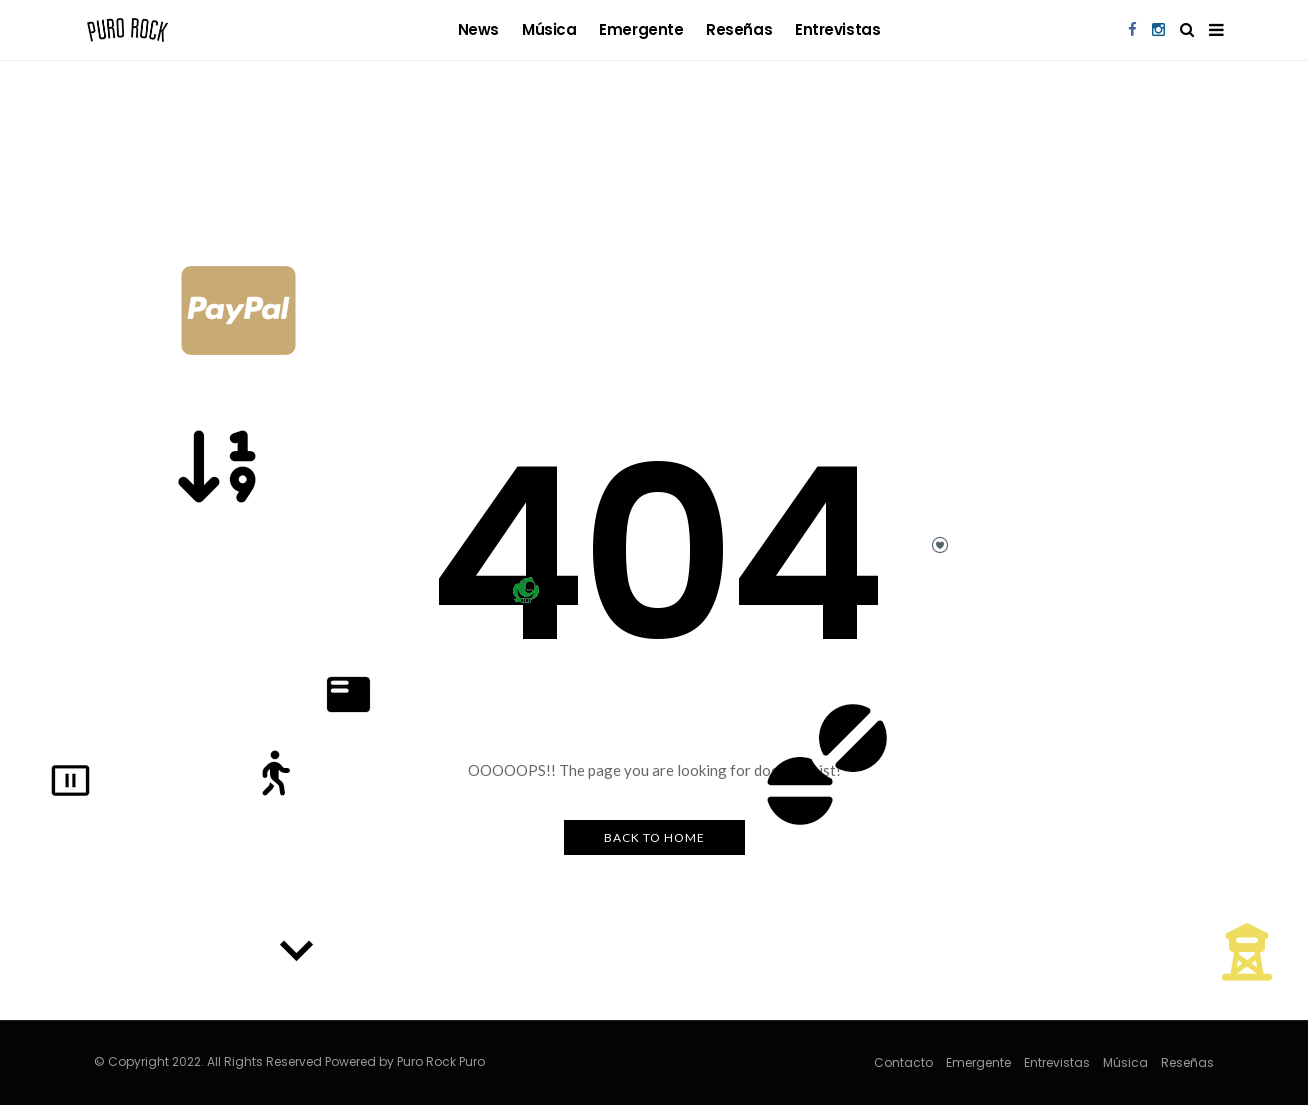 This screenshot has width=1308, height=1105. I want to click on view observation tower or lookout point, so click(1247, 952).